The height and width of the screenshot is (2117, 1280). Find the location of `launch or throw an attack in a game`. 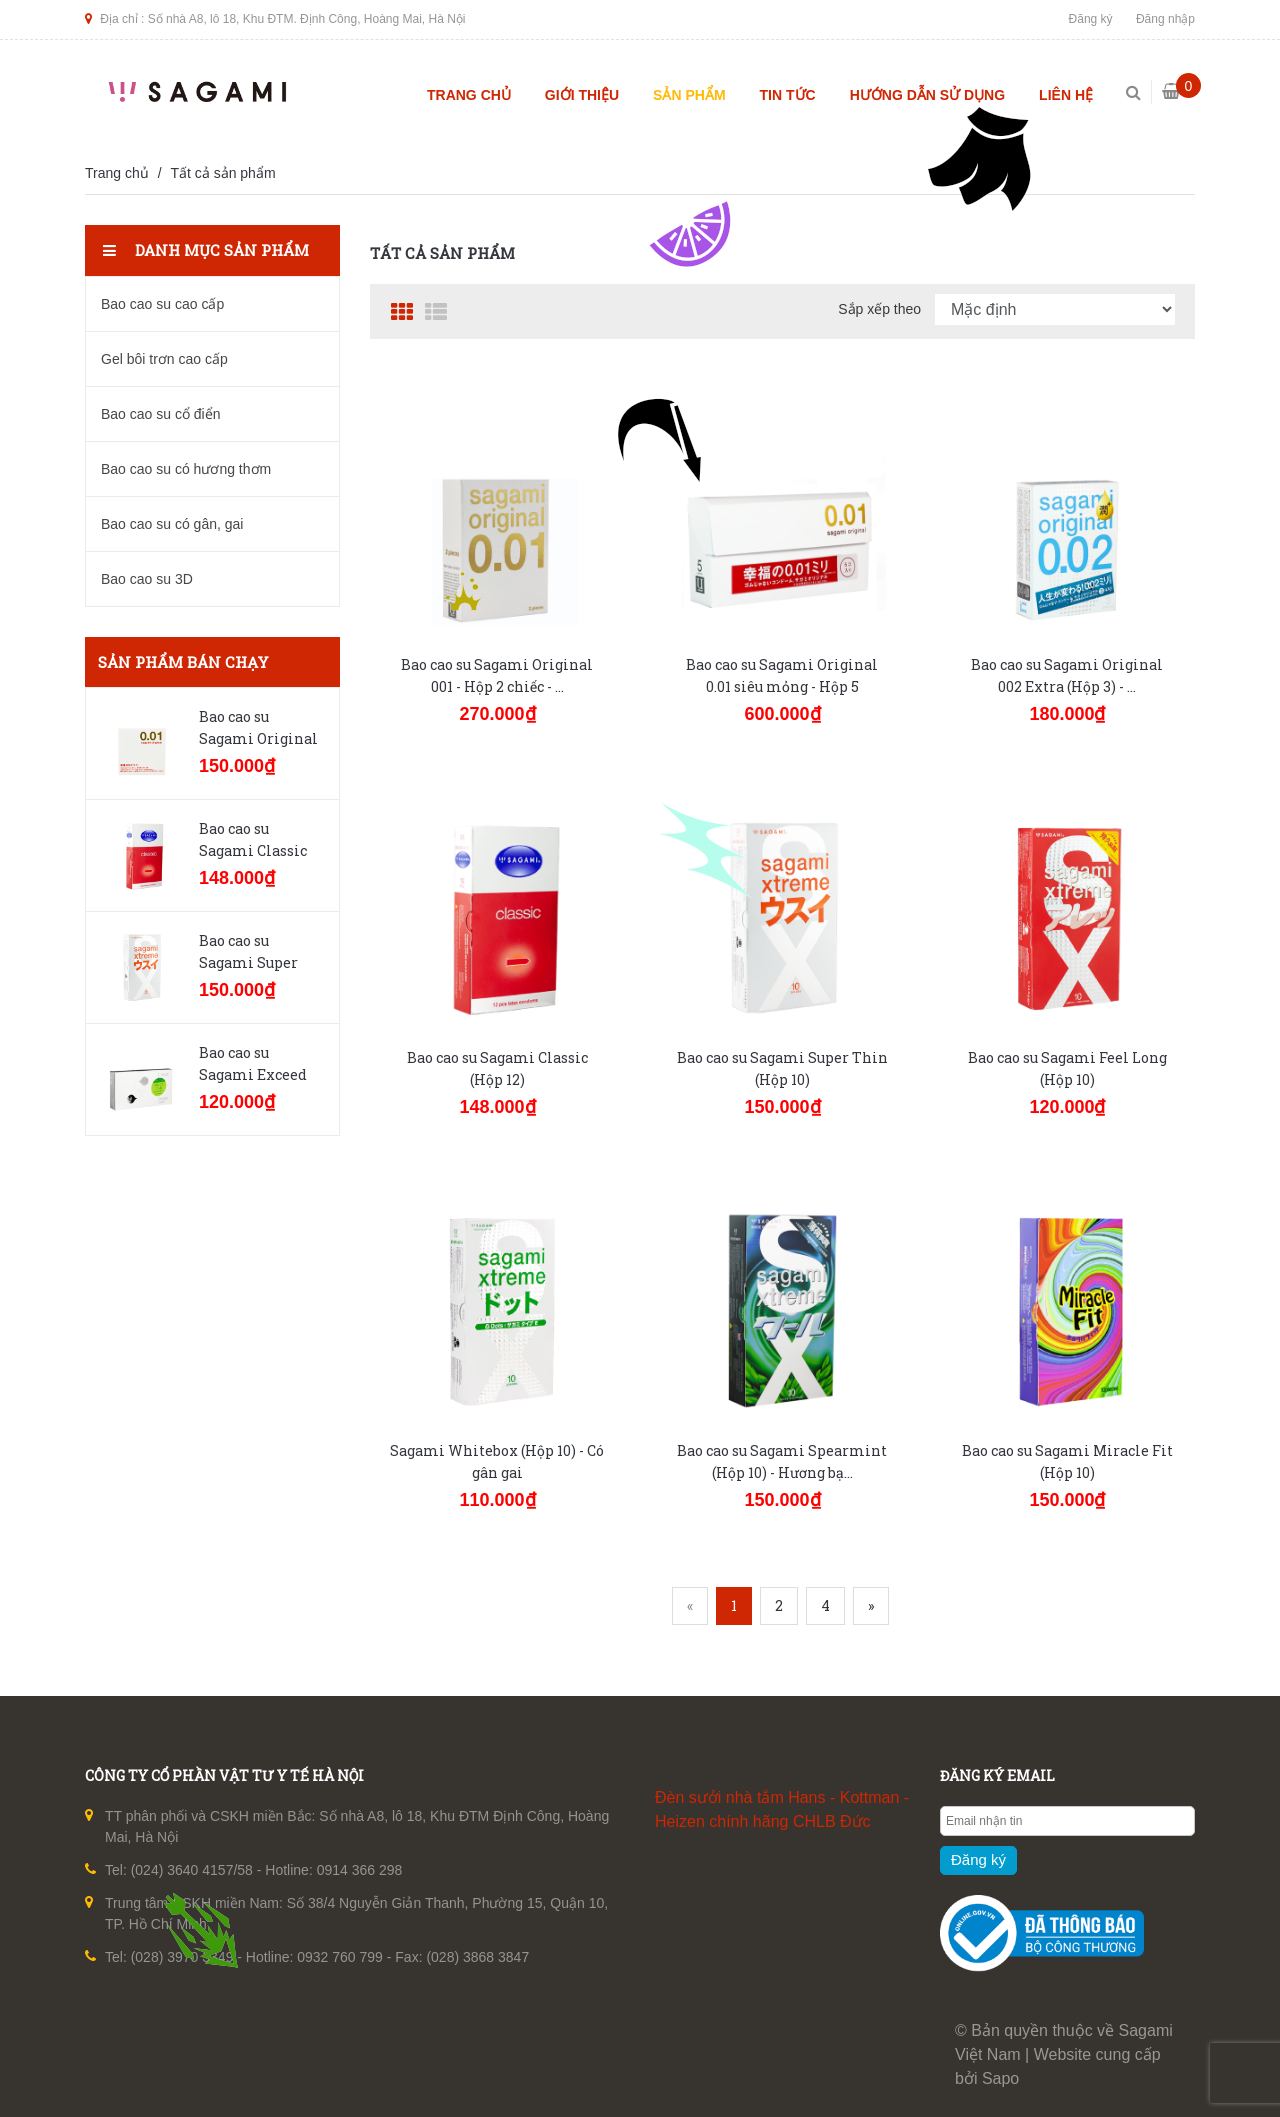

launch or throw an attack in a game is located at coordinates (659, 440).